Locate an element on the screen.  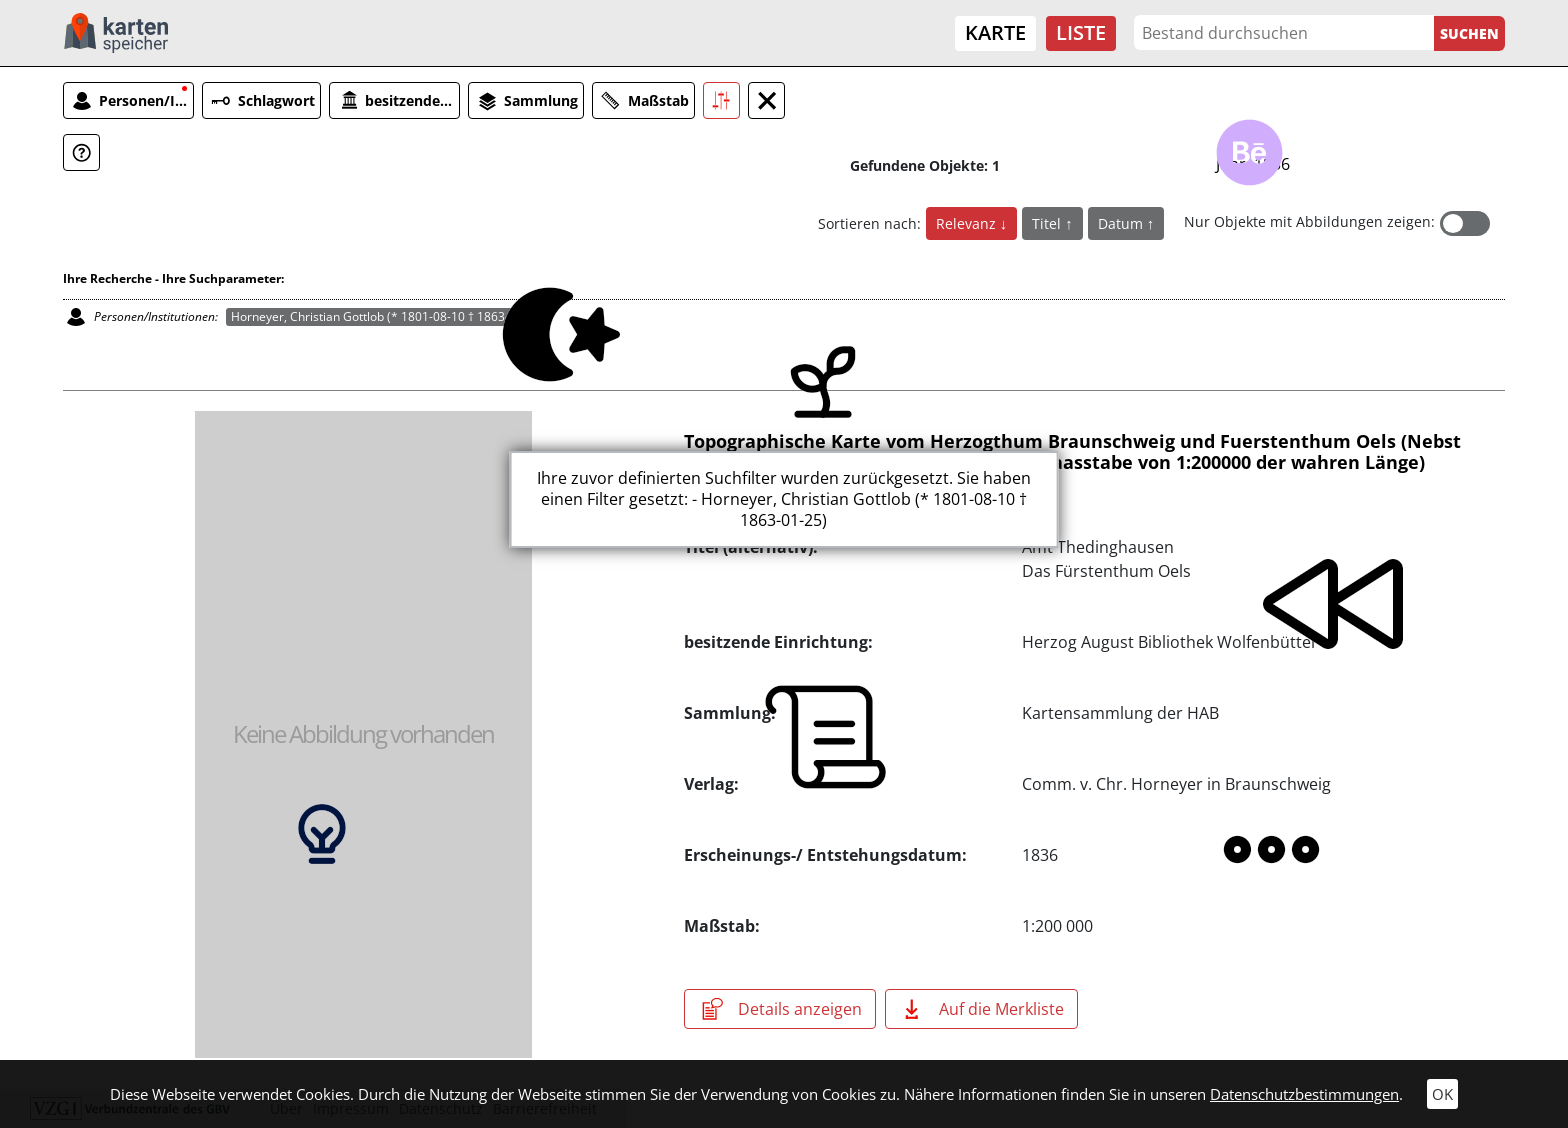
rewind media or skip backward is located at coordinates (1338, 604).